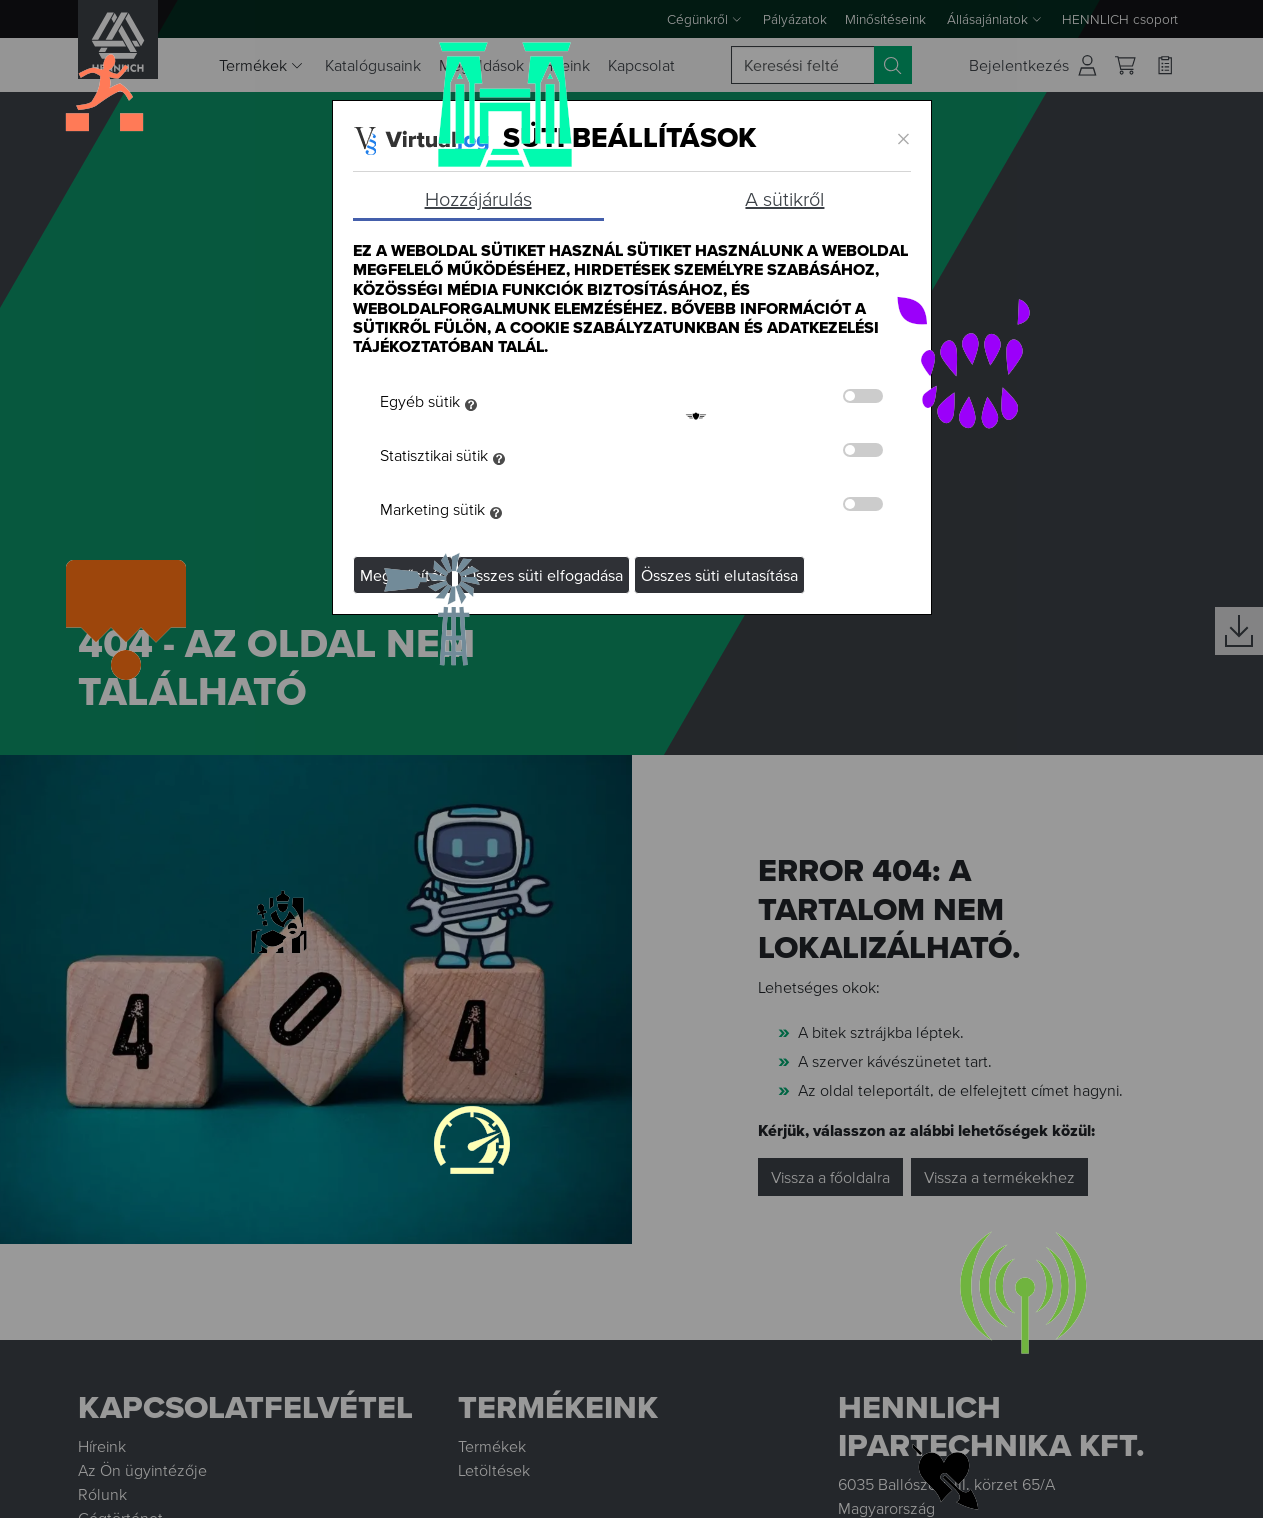  Describe the element at coordinates (945, 1476) in the screenshot. I see `indicates a match or romantic connection in a dating app` at that location.